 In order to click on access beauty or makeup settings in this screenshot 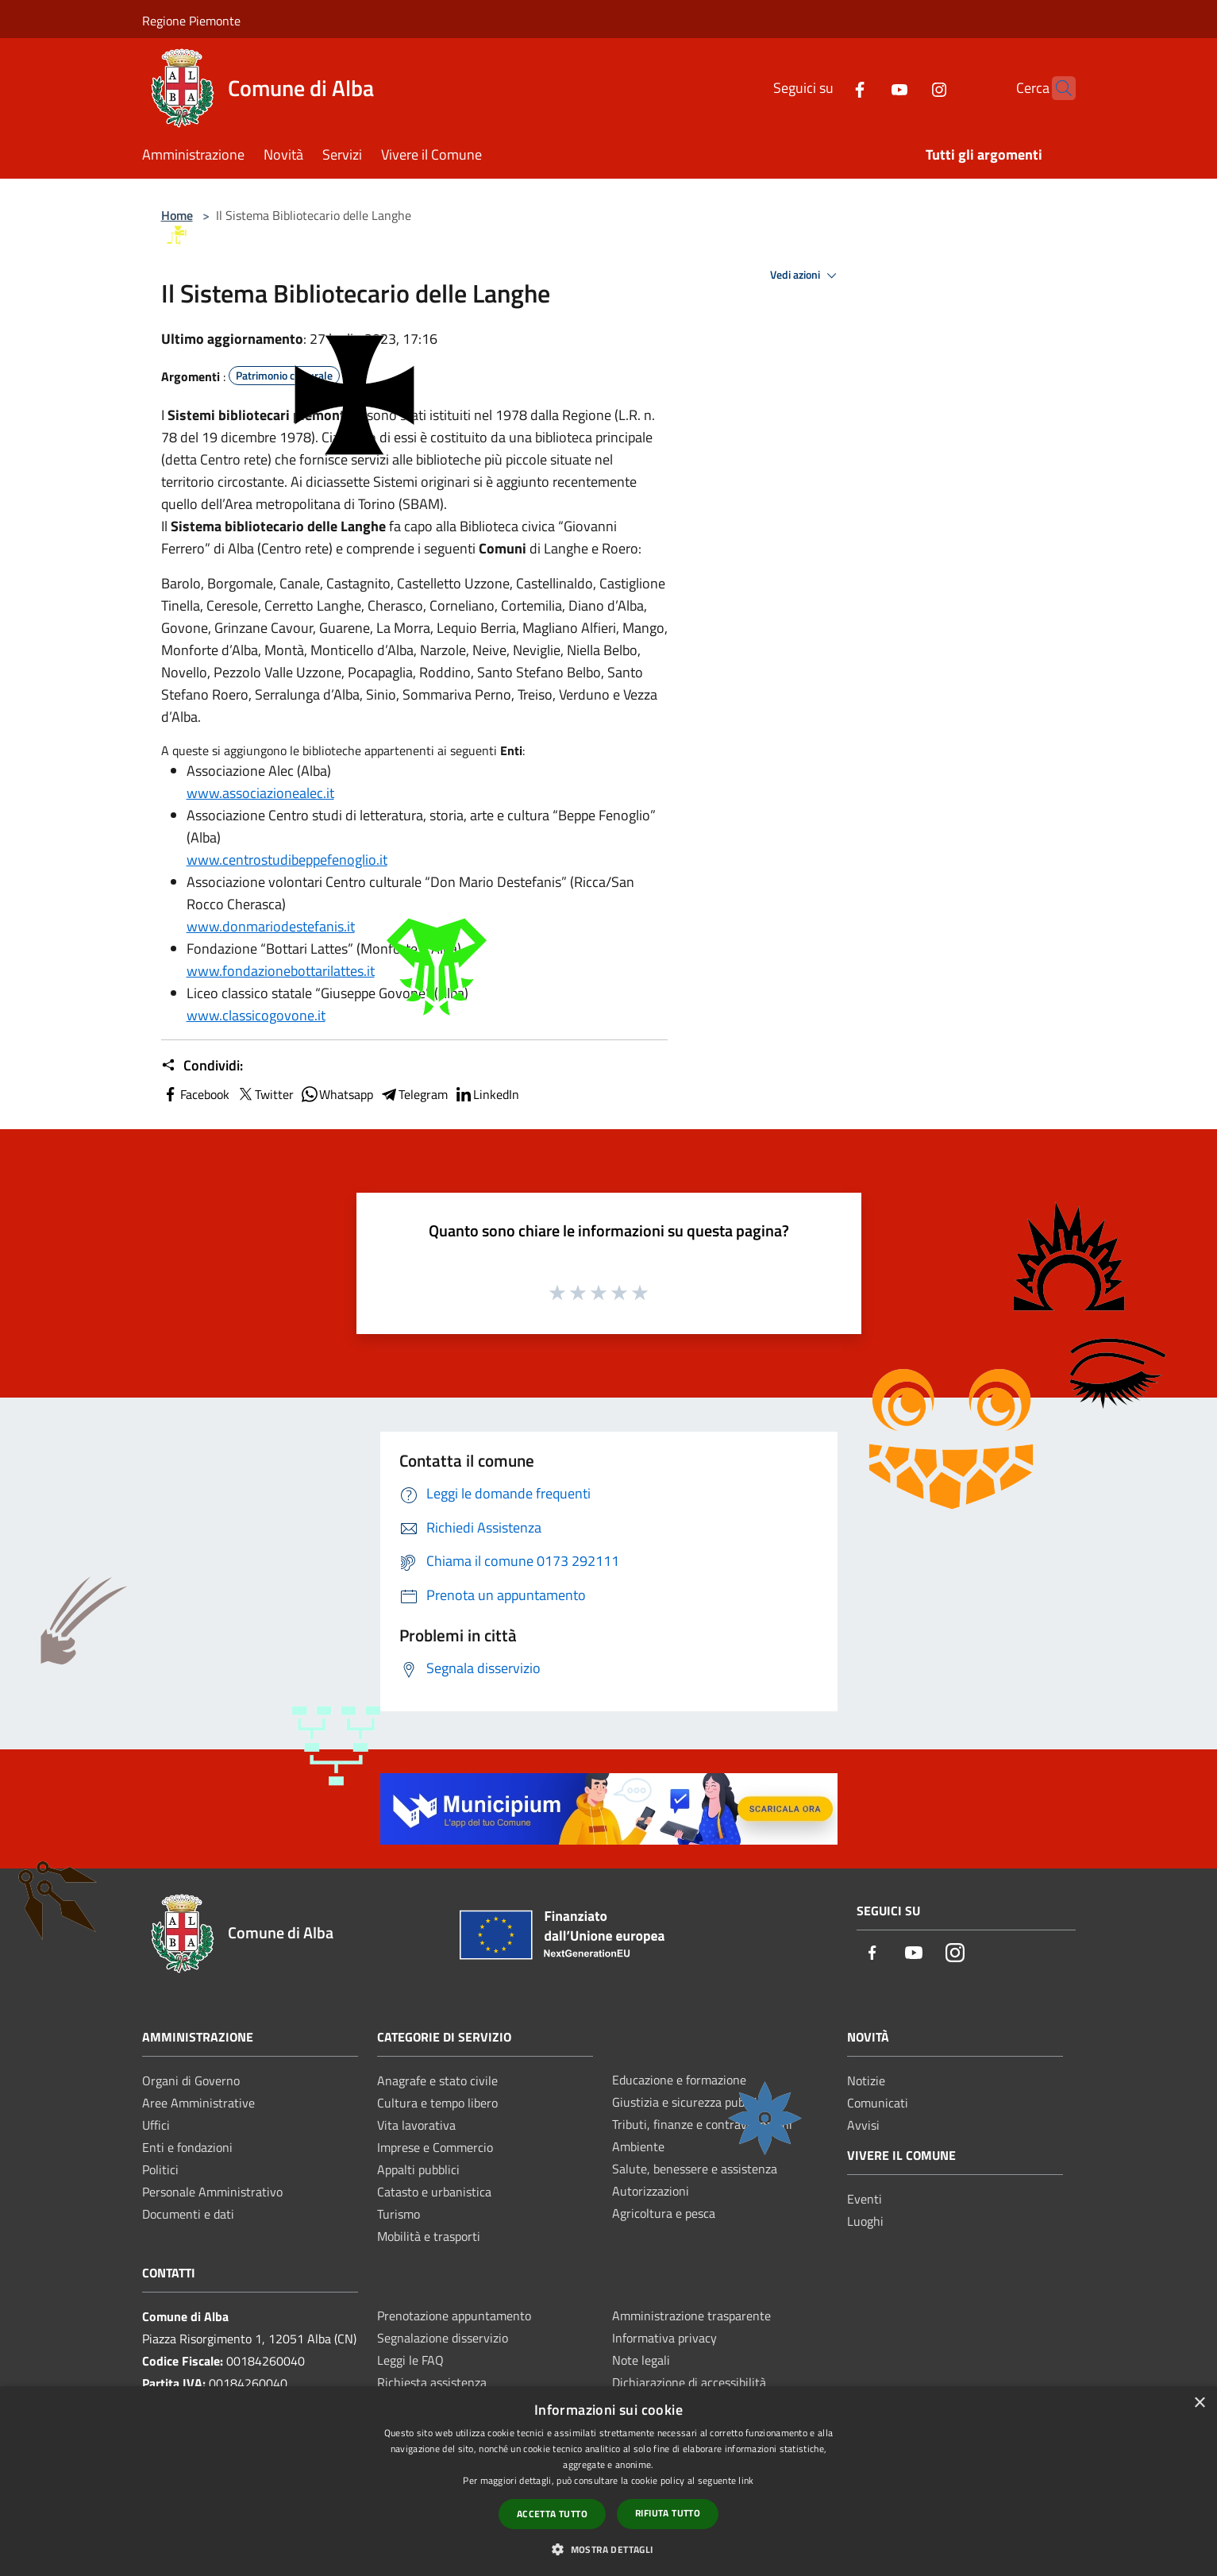, I will do `click(1118, 1374)`.